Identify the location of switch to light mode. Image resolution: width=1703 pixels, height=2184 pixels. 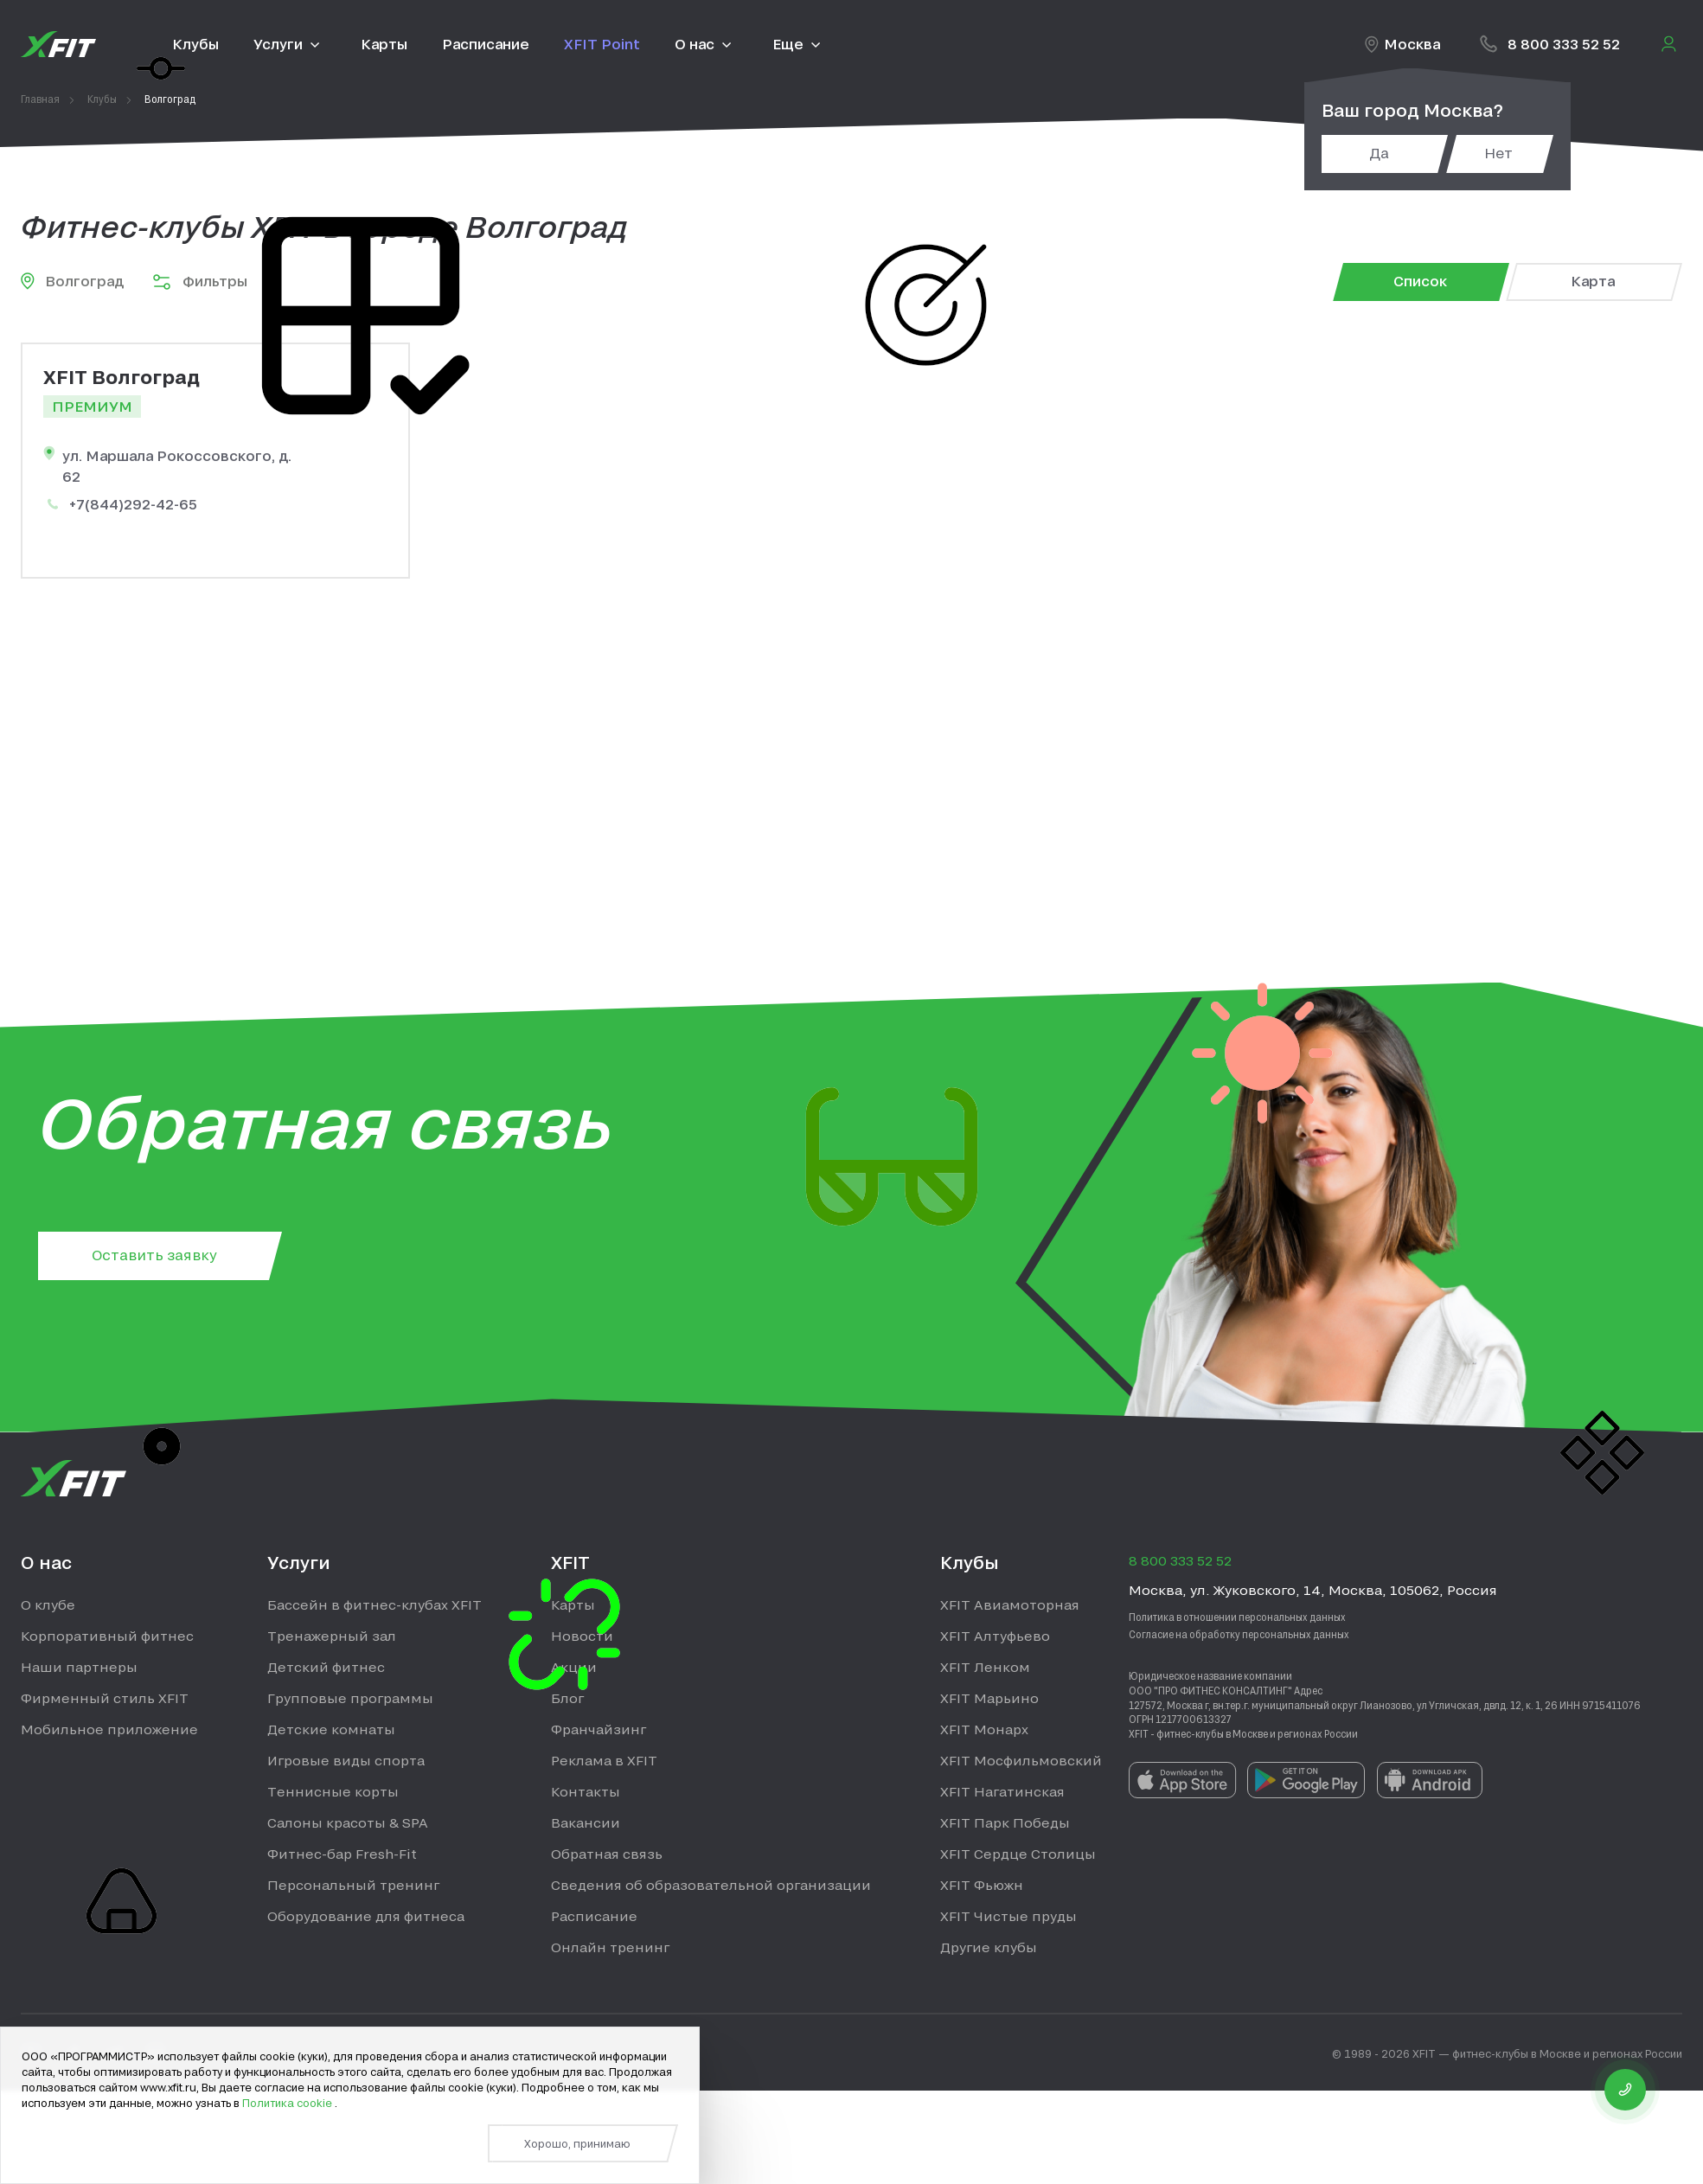
(1262, 1053).